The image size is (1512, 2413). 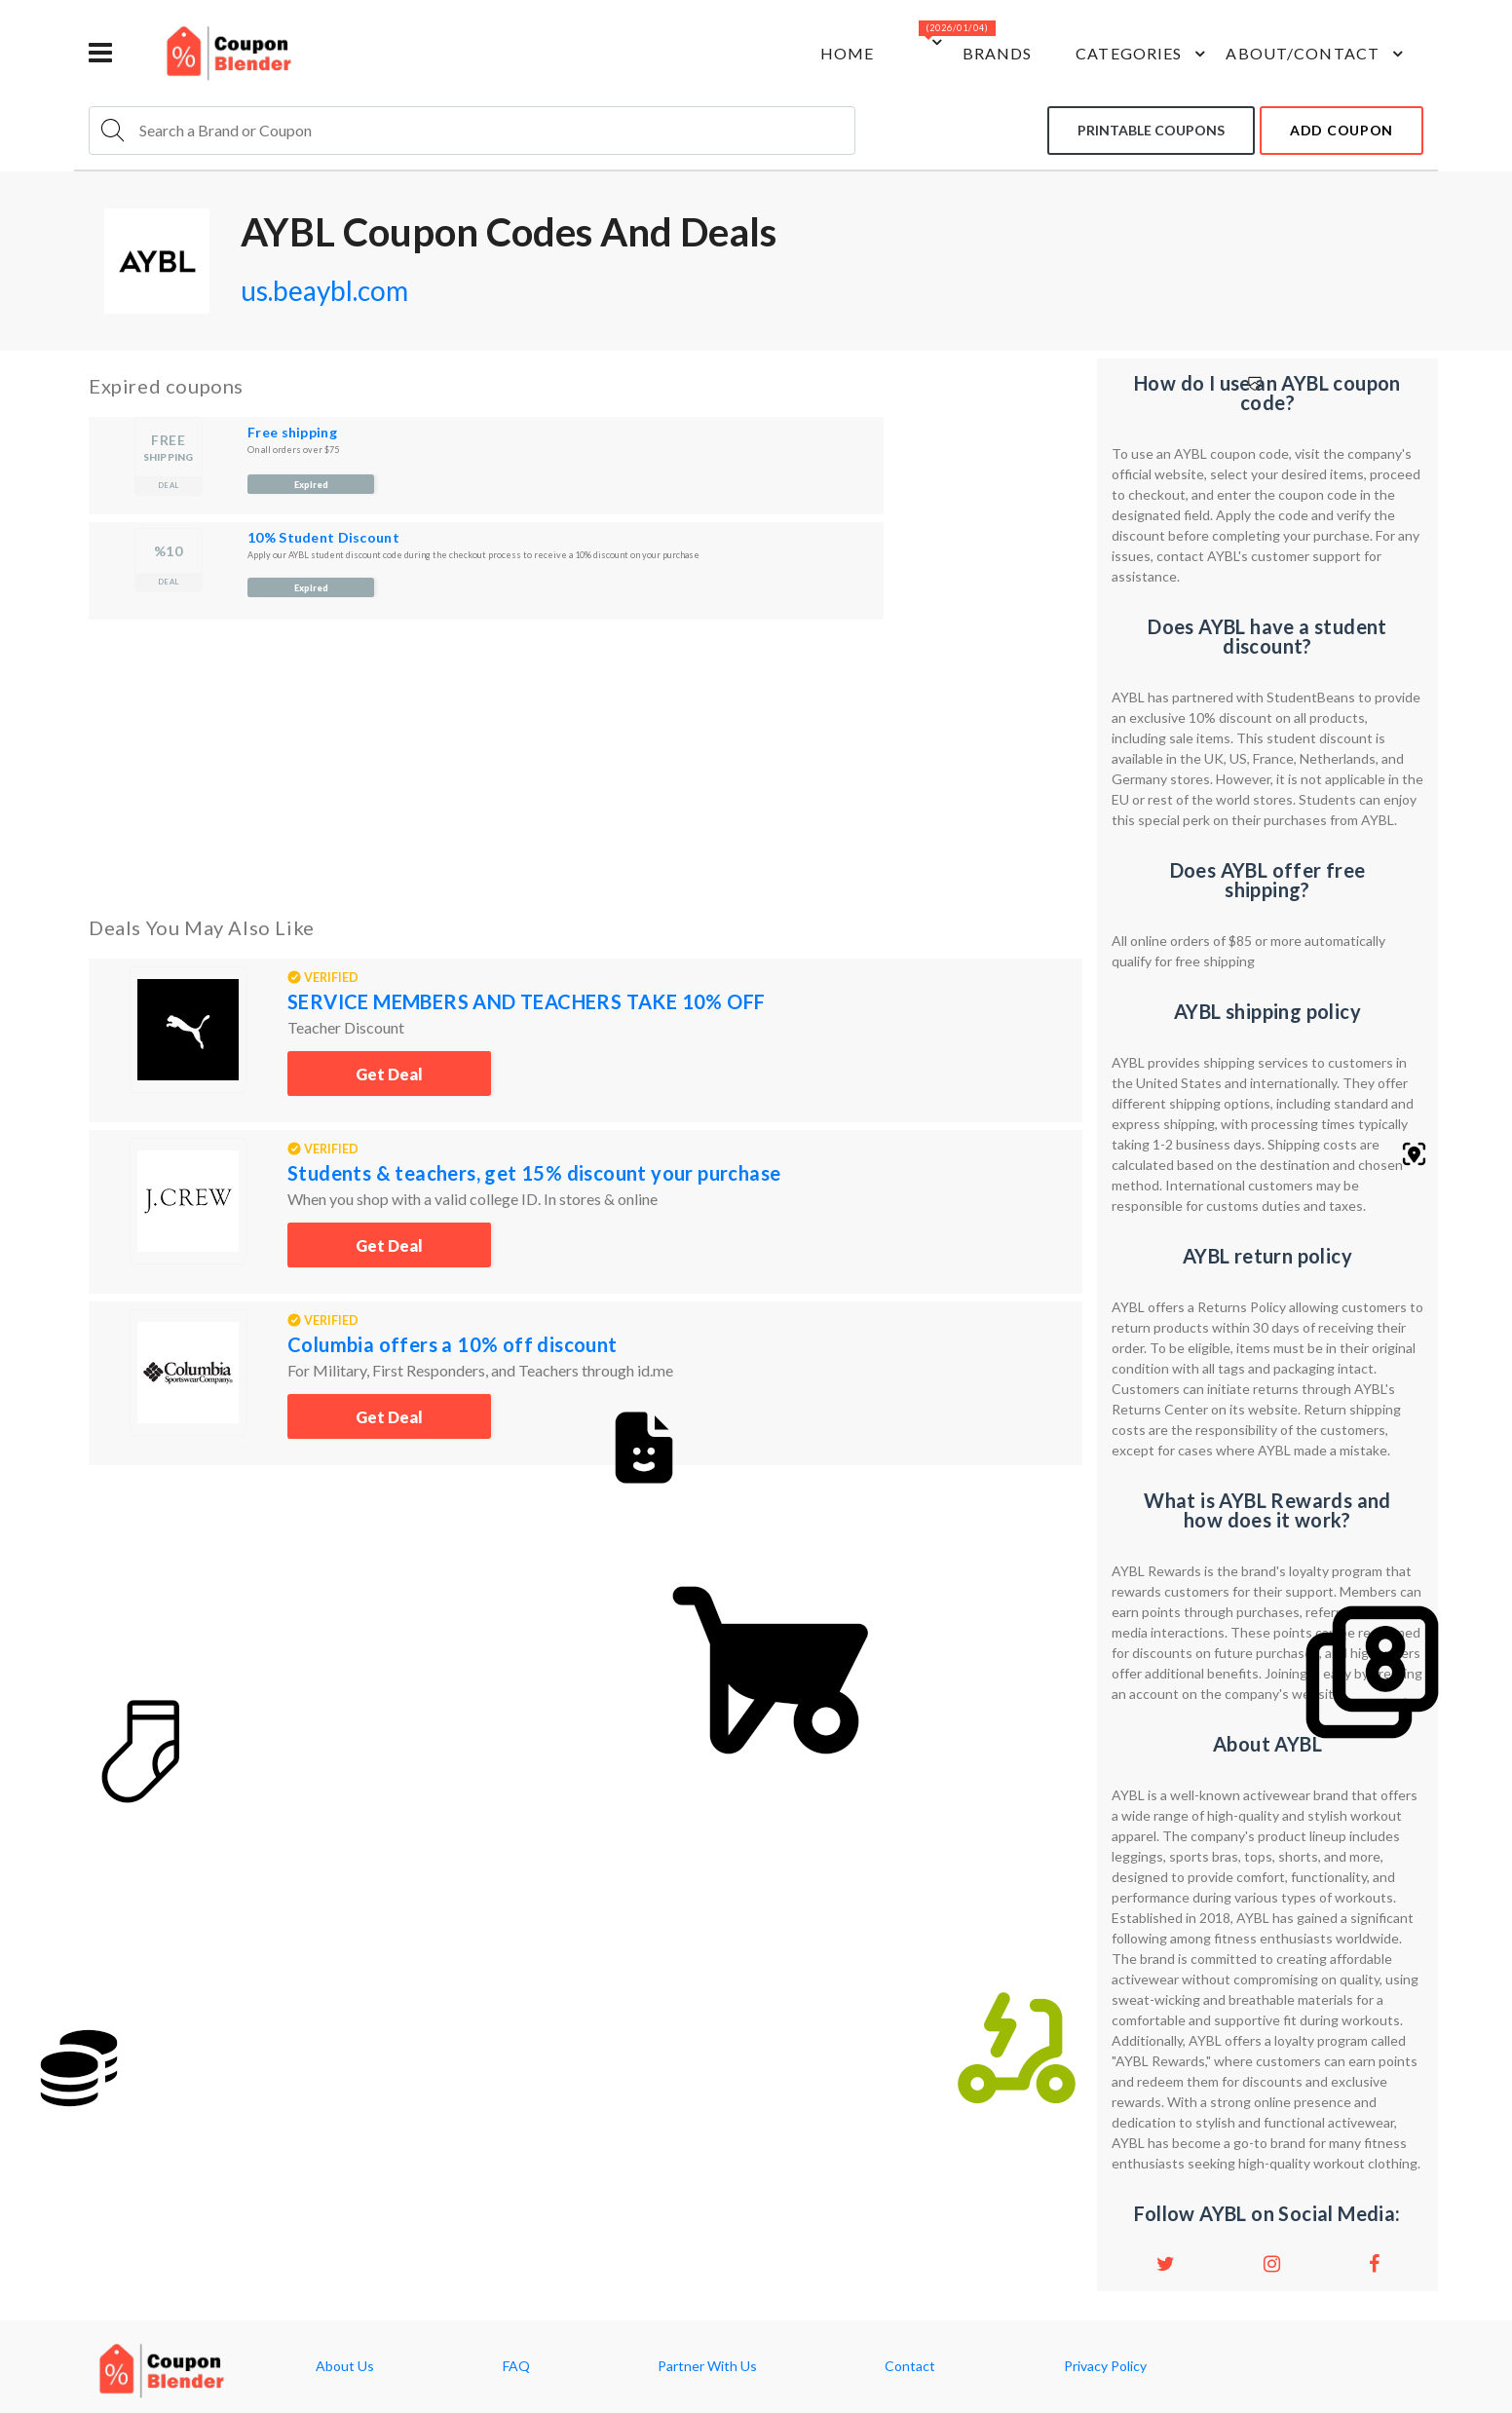 What do you see at coordinates (144, 1750) in the screenshot?
I see `browse clothing or apparel items` at bounding box center [144, 1750].